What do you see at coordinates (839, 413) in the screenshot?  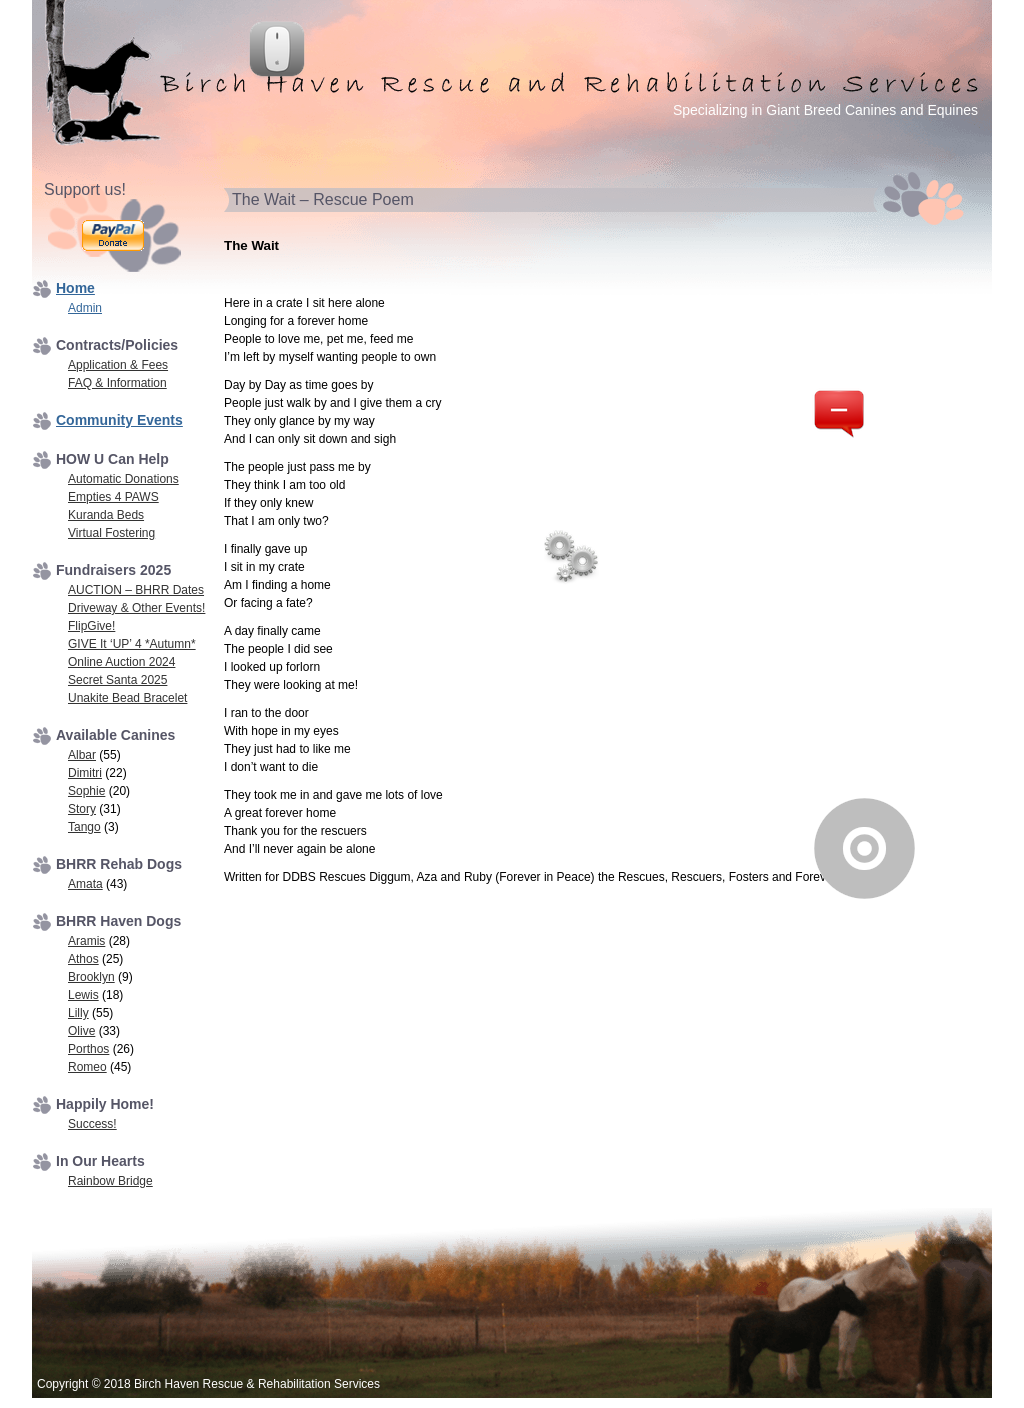 I see `user status: busy or do not disturb` at bounding box center [839, 413].